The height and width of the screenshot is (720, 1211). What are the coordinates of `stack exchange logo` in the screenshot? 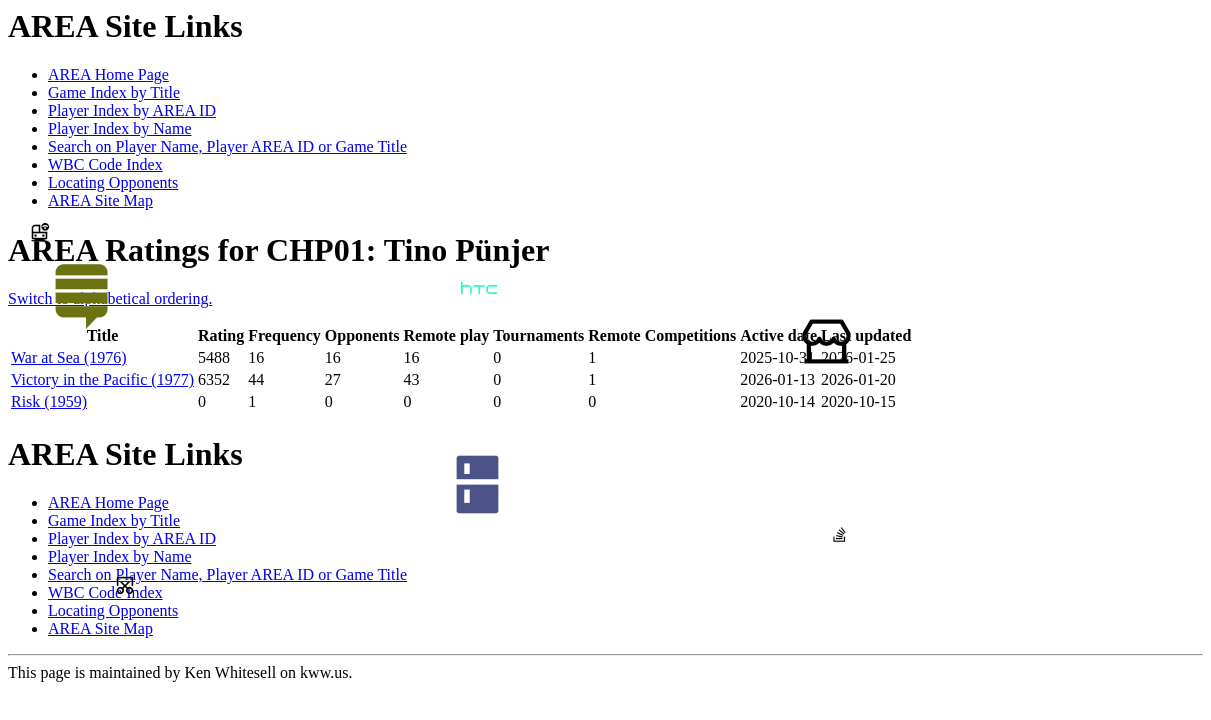 It's located at (81, 296).